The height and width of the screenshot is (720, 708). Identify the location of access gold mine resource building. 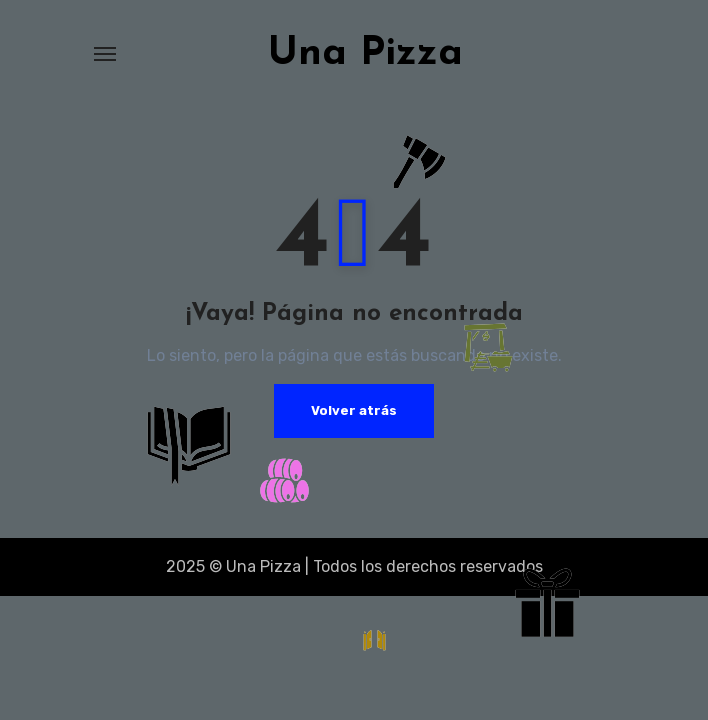
(488, 347).